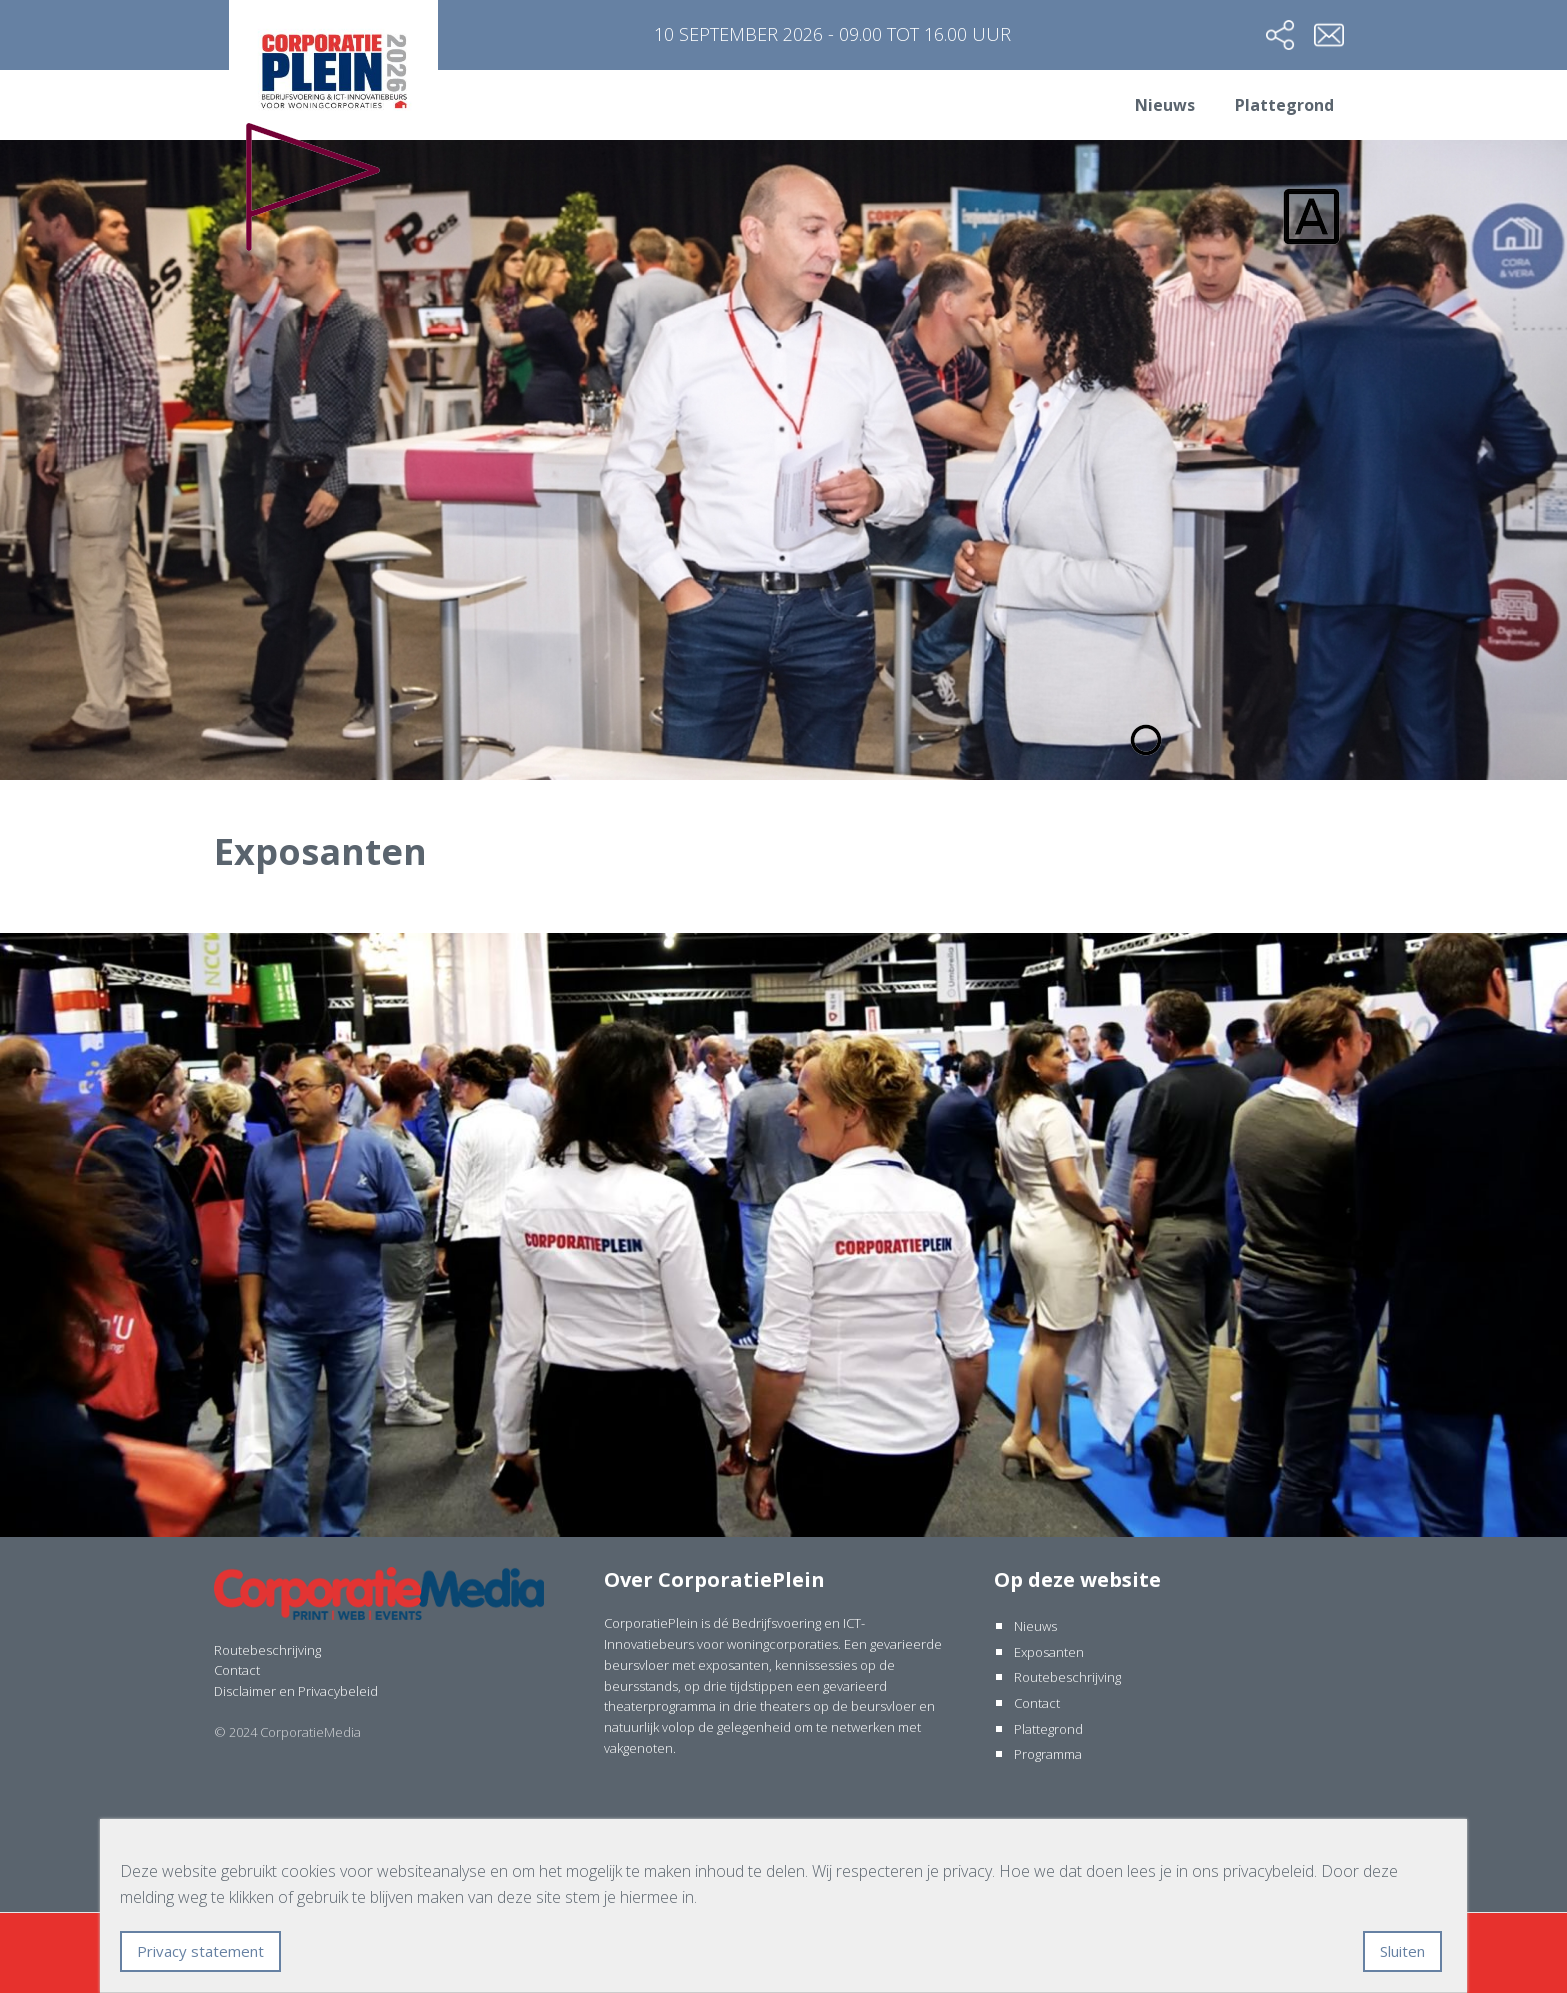 The width and height of the screenshot is (1567, 1993). I want to click on start recording audio or video, so click(1146, 740).